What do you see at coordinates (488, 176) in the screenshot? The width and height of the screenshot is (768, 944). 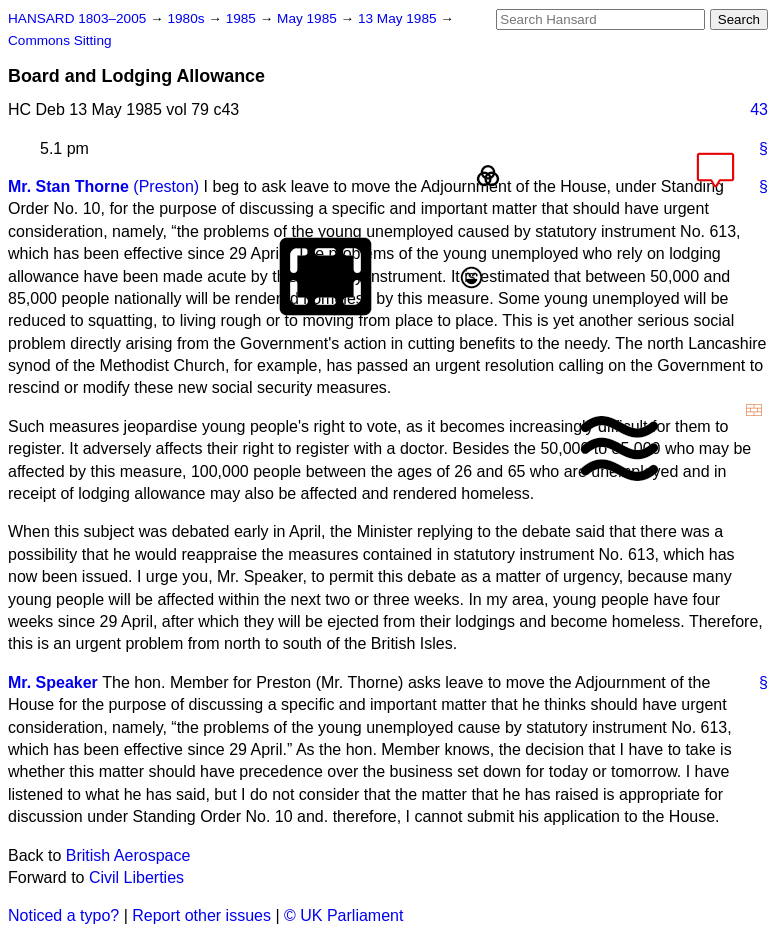 I see `indicates overlapping or shared elements between three sets` at bounding box center [488, 176].